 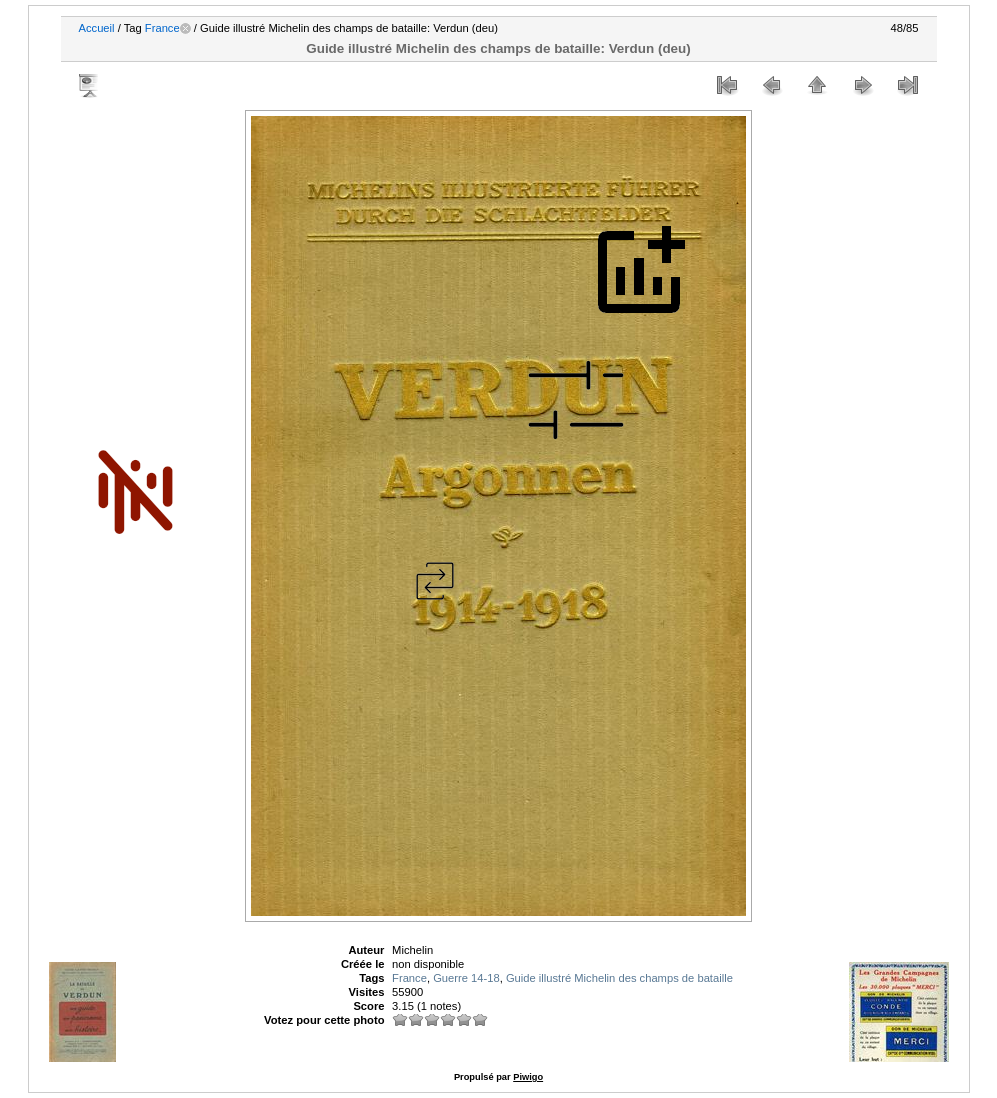 What do you see at coordinates (435, 581) in the screenshot?
I see `swap or exchange items` at bounding box center [435, 581].